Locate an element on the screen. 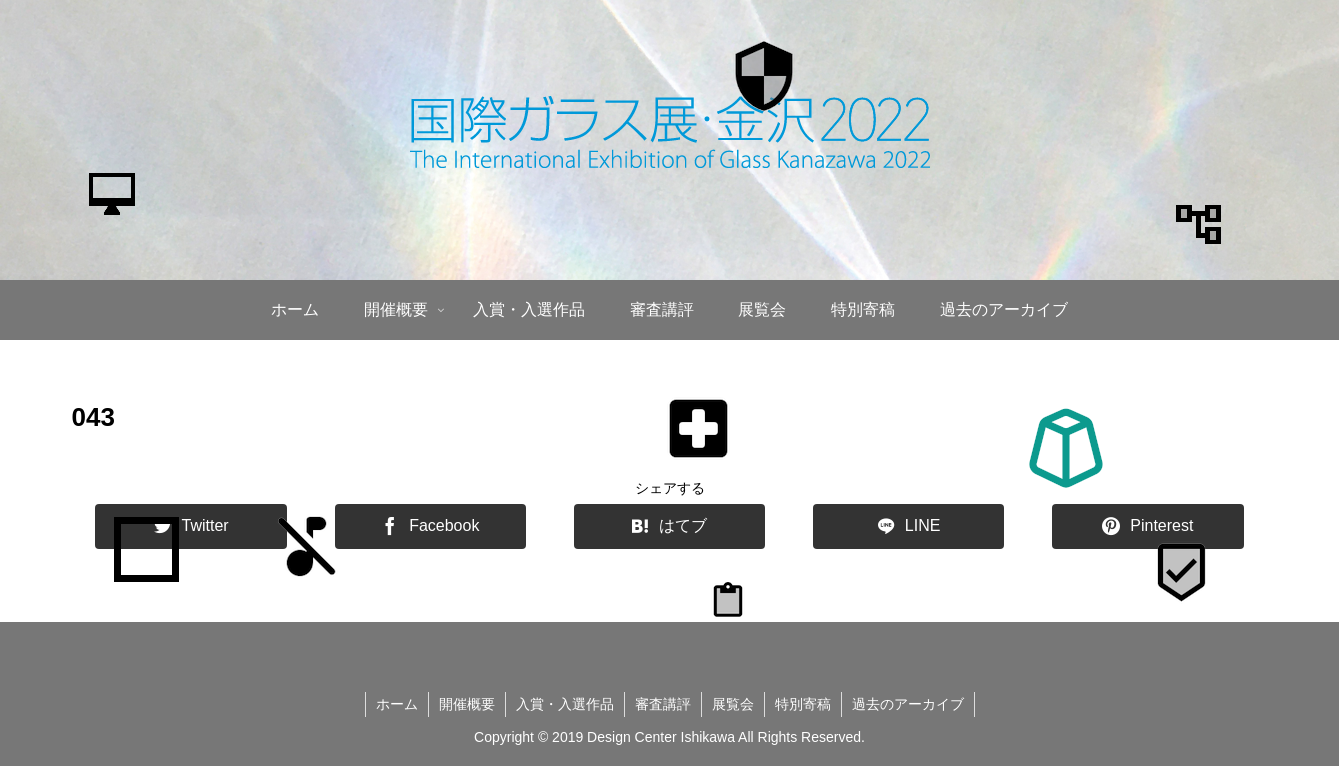 This screenshot has width=1339, height=766. indicates a verified or visited location is located at coordinates (1181, 572).